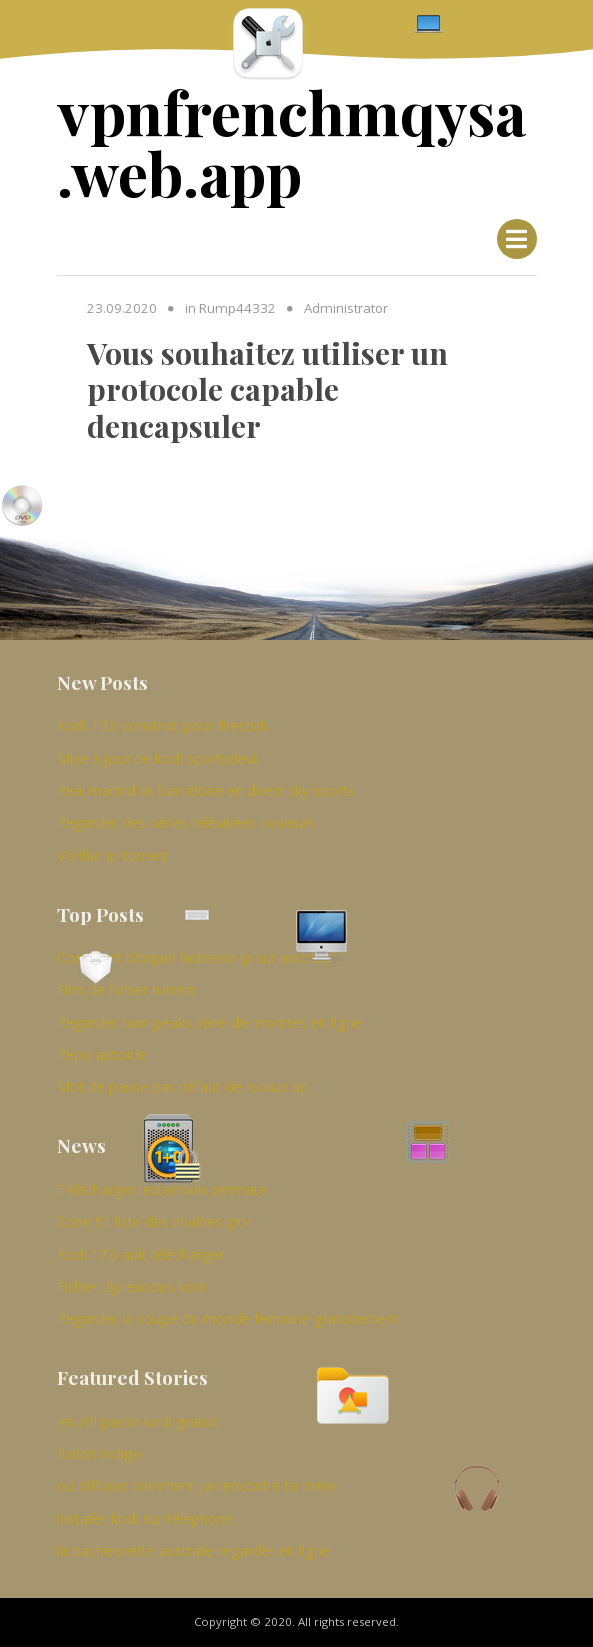  I want to click on represents this device in system settings or finder, so click(428, 21).